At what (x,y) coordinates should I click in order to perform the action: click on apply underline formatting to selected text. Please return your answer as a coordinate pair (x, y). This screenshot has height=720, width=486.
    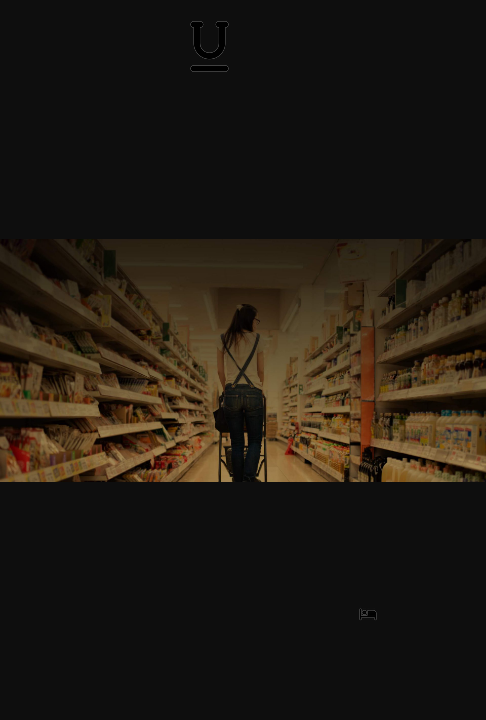
    Looking at the image, I should click on (209, 46).